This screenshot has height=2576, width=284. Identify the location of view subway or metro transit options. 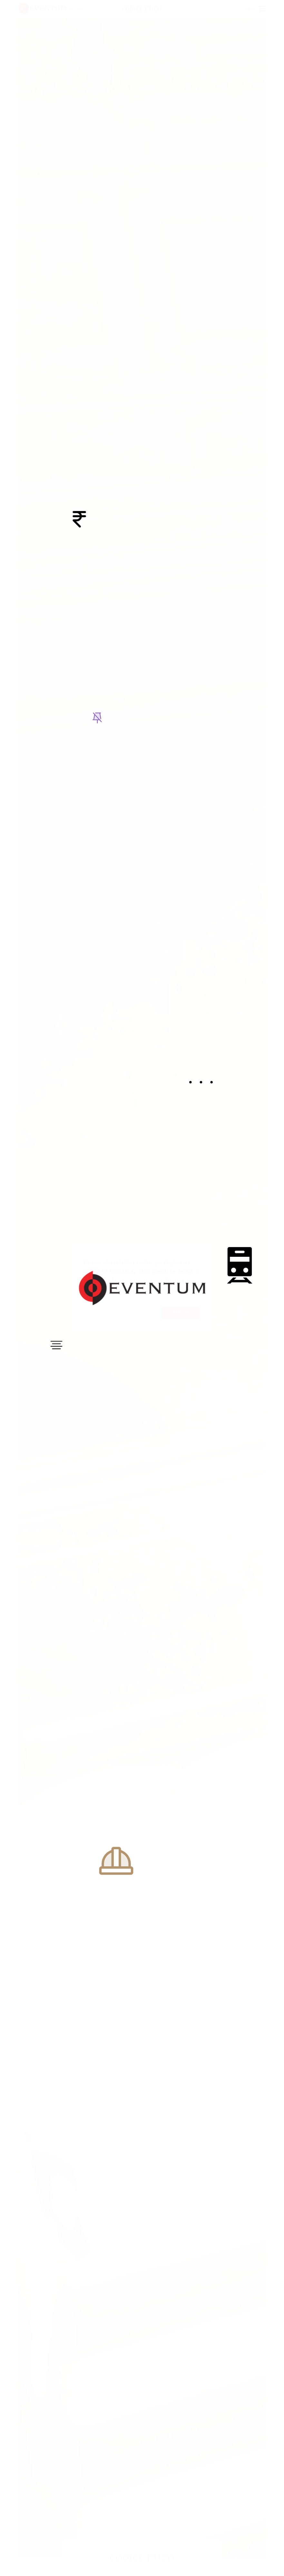
(240, 1265).